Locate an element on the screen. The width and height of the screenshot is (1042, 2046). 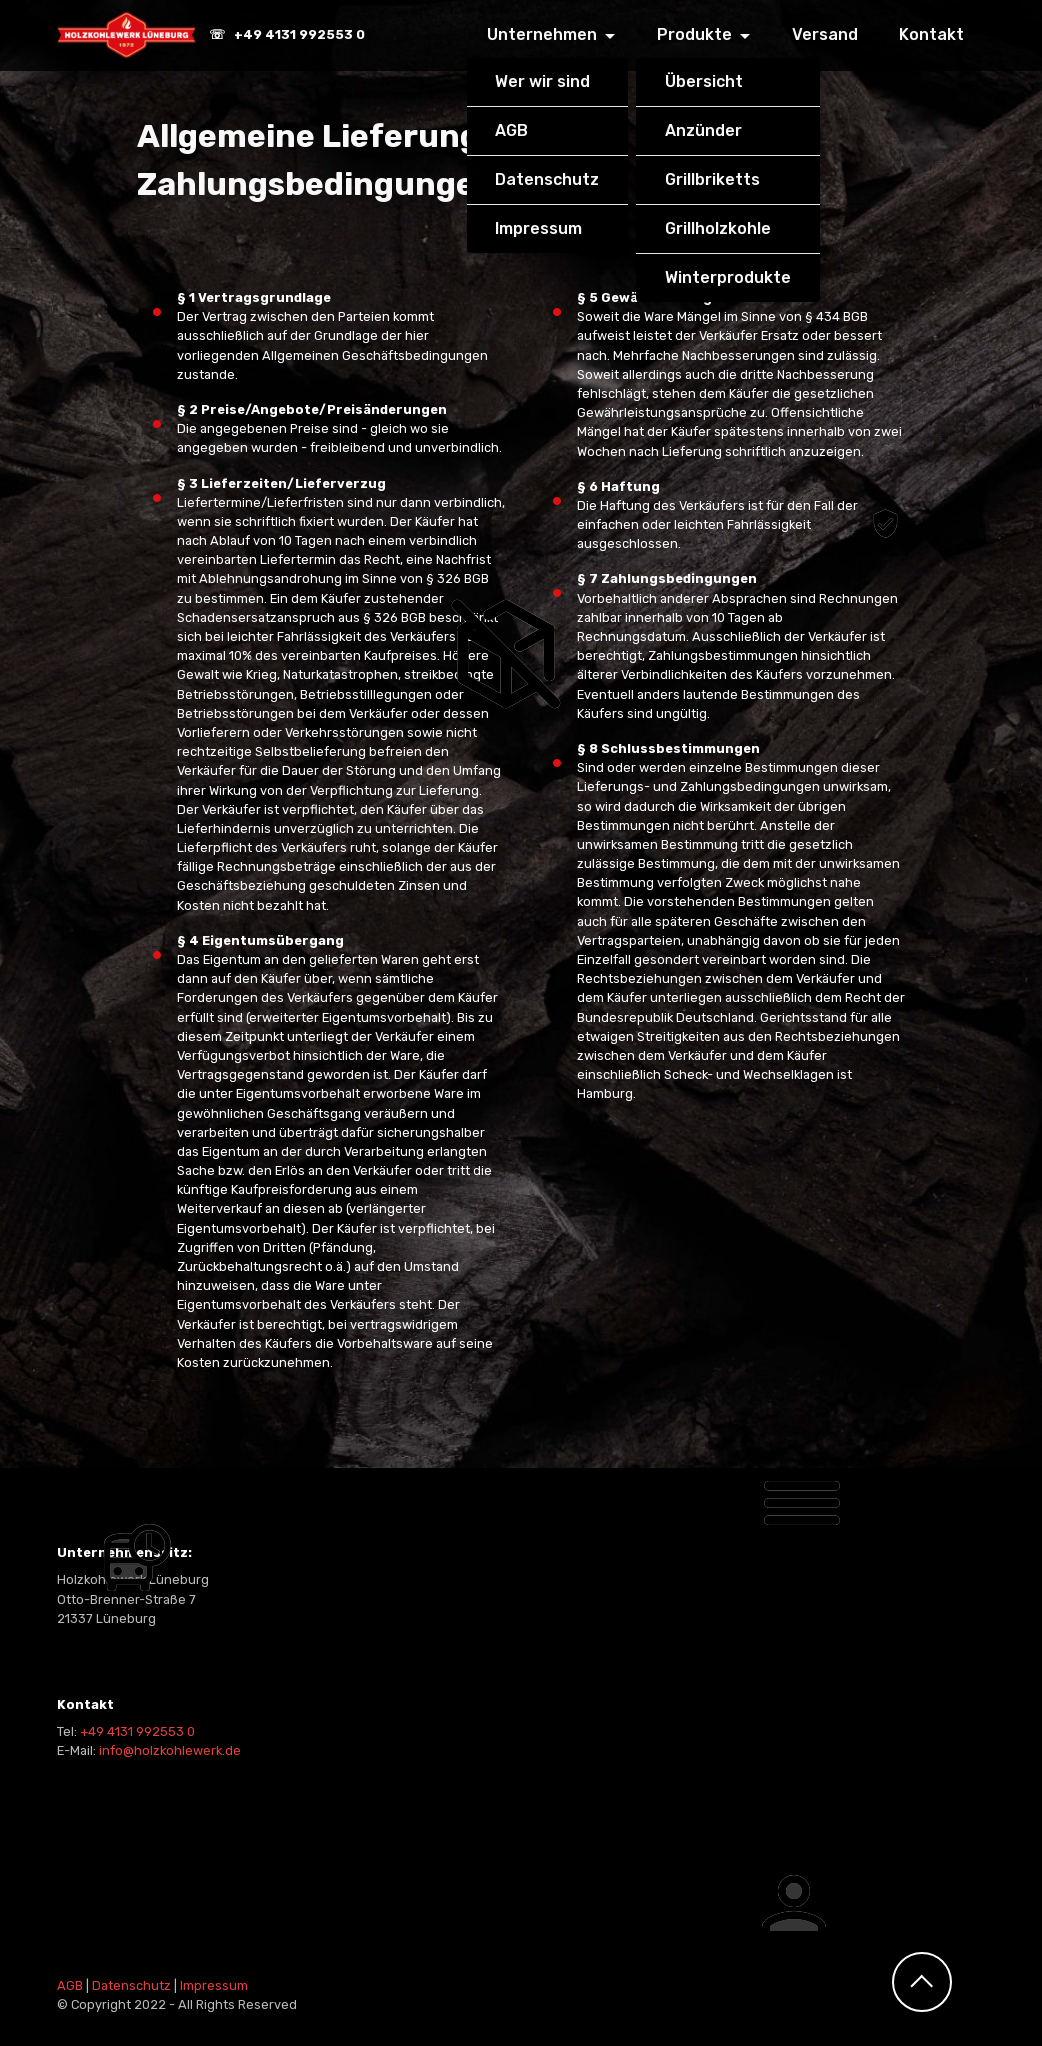
package or shipment unavailable is located at coordinates (506, 654).